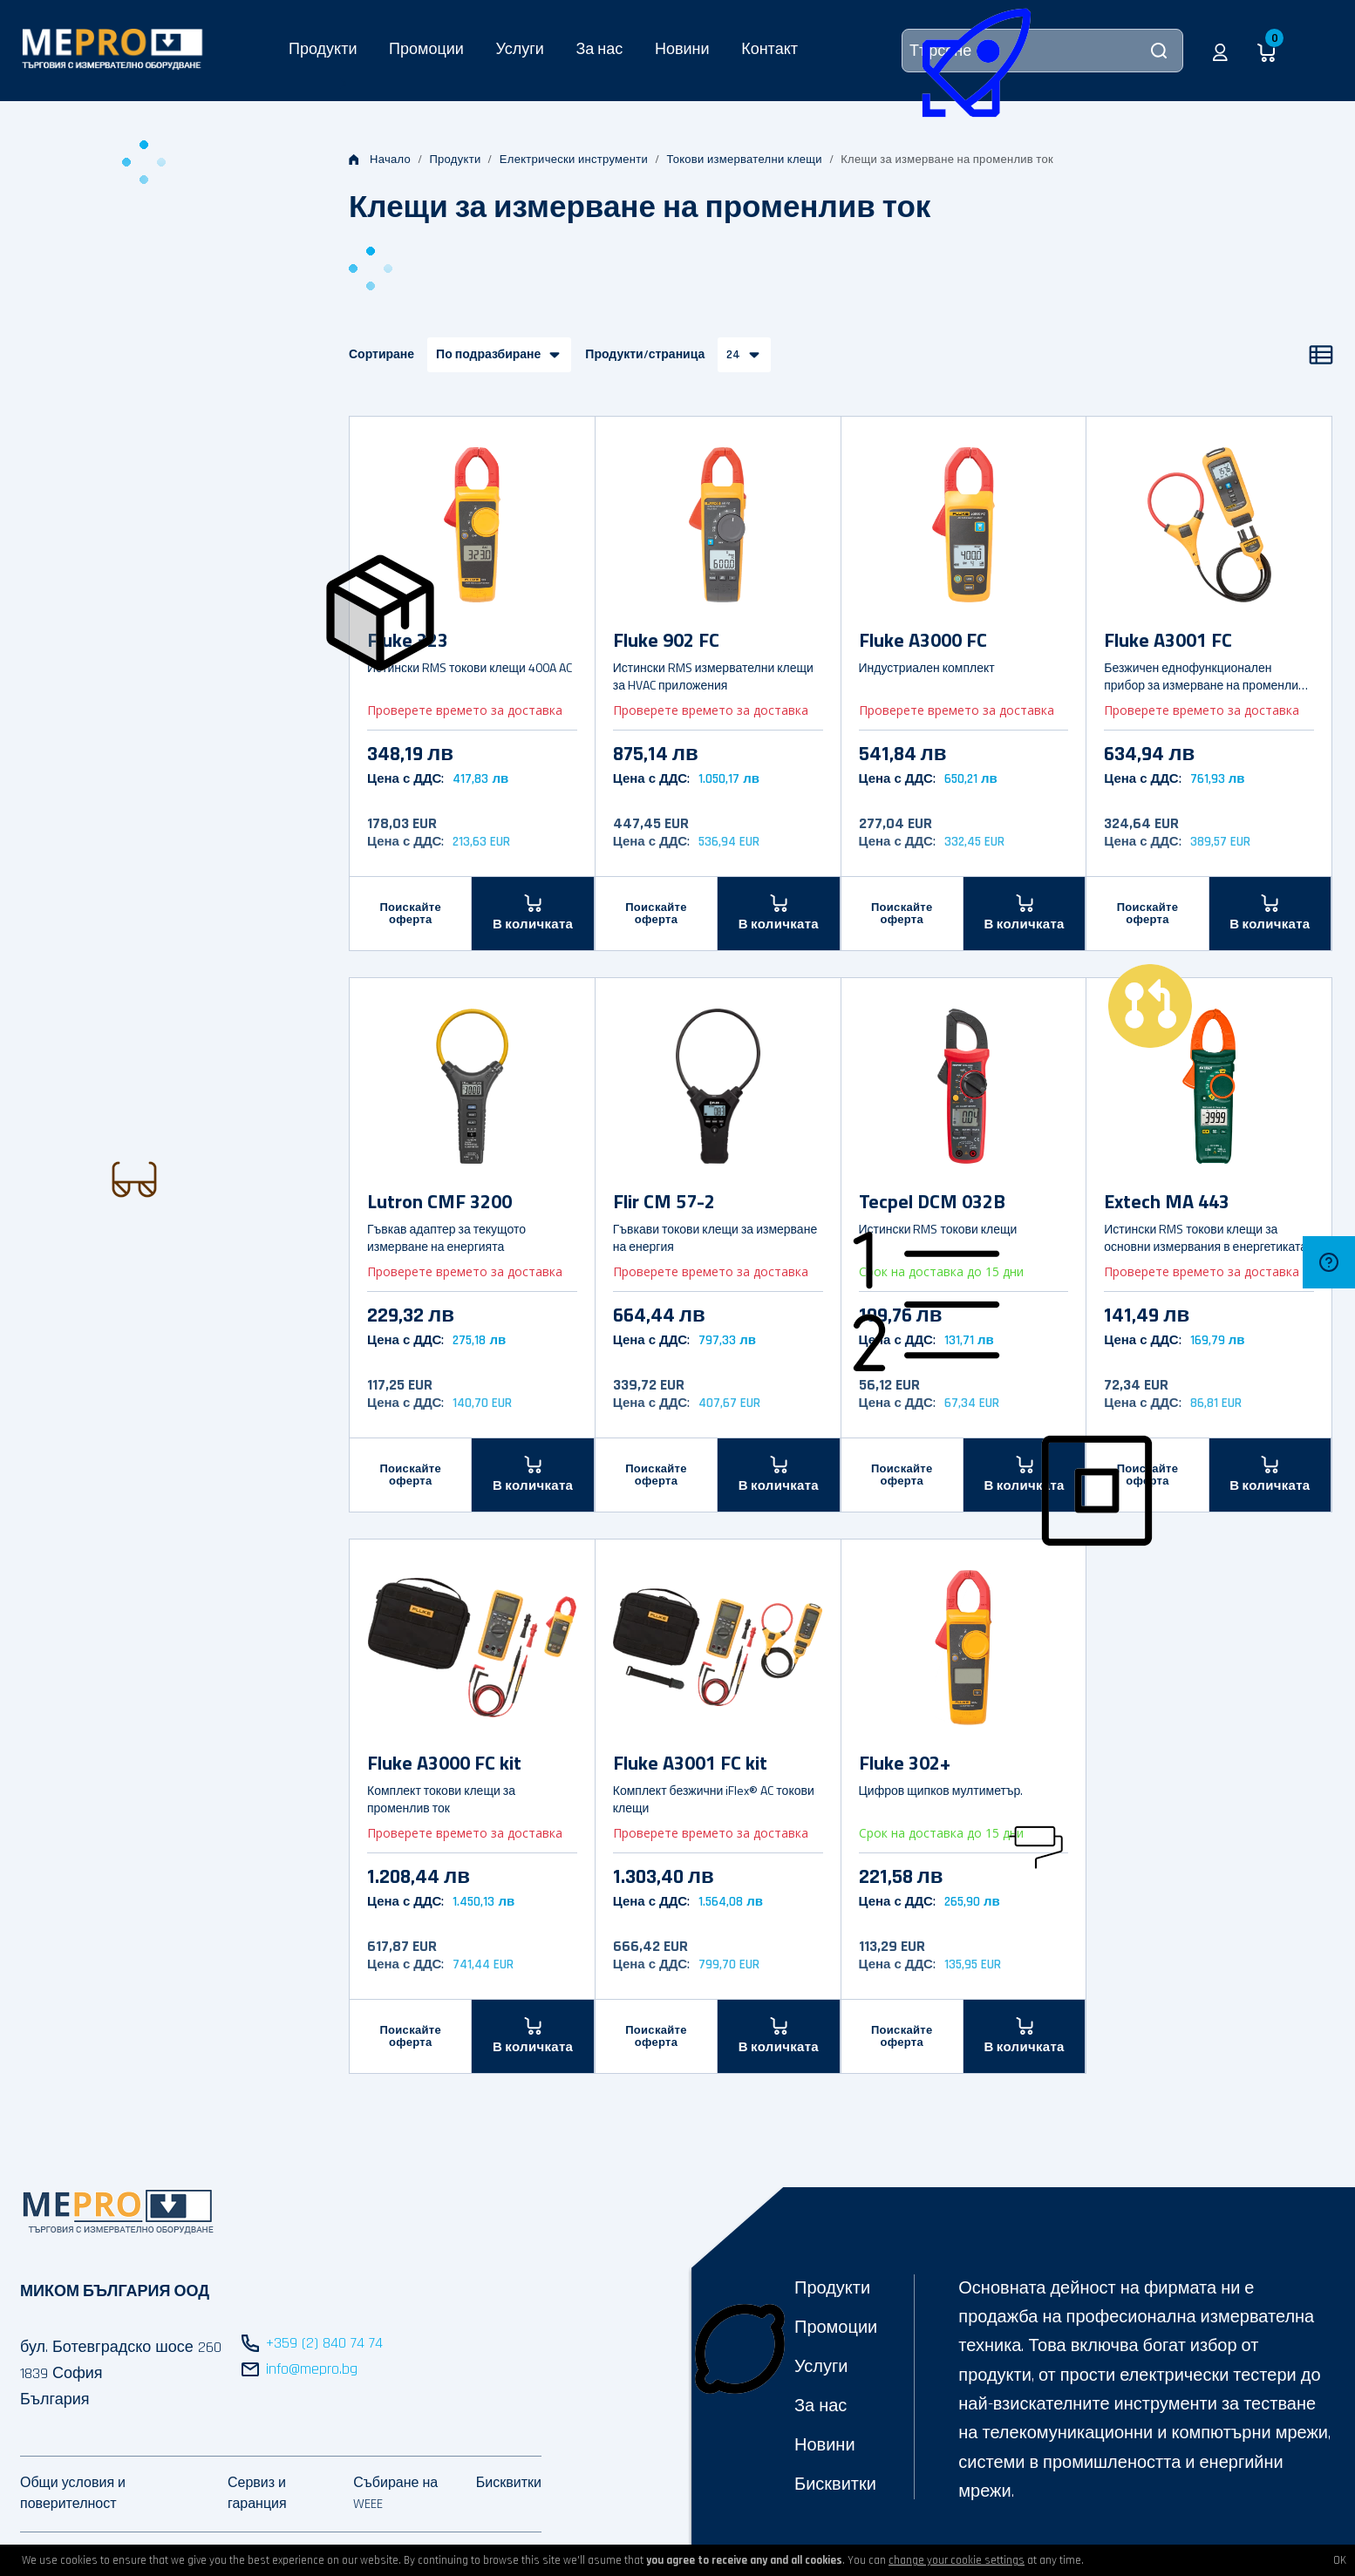  Describe the element at coordinates (739, 2348) in the screenshot. I see `indicates citrus or lemon flavor` at that location.